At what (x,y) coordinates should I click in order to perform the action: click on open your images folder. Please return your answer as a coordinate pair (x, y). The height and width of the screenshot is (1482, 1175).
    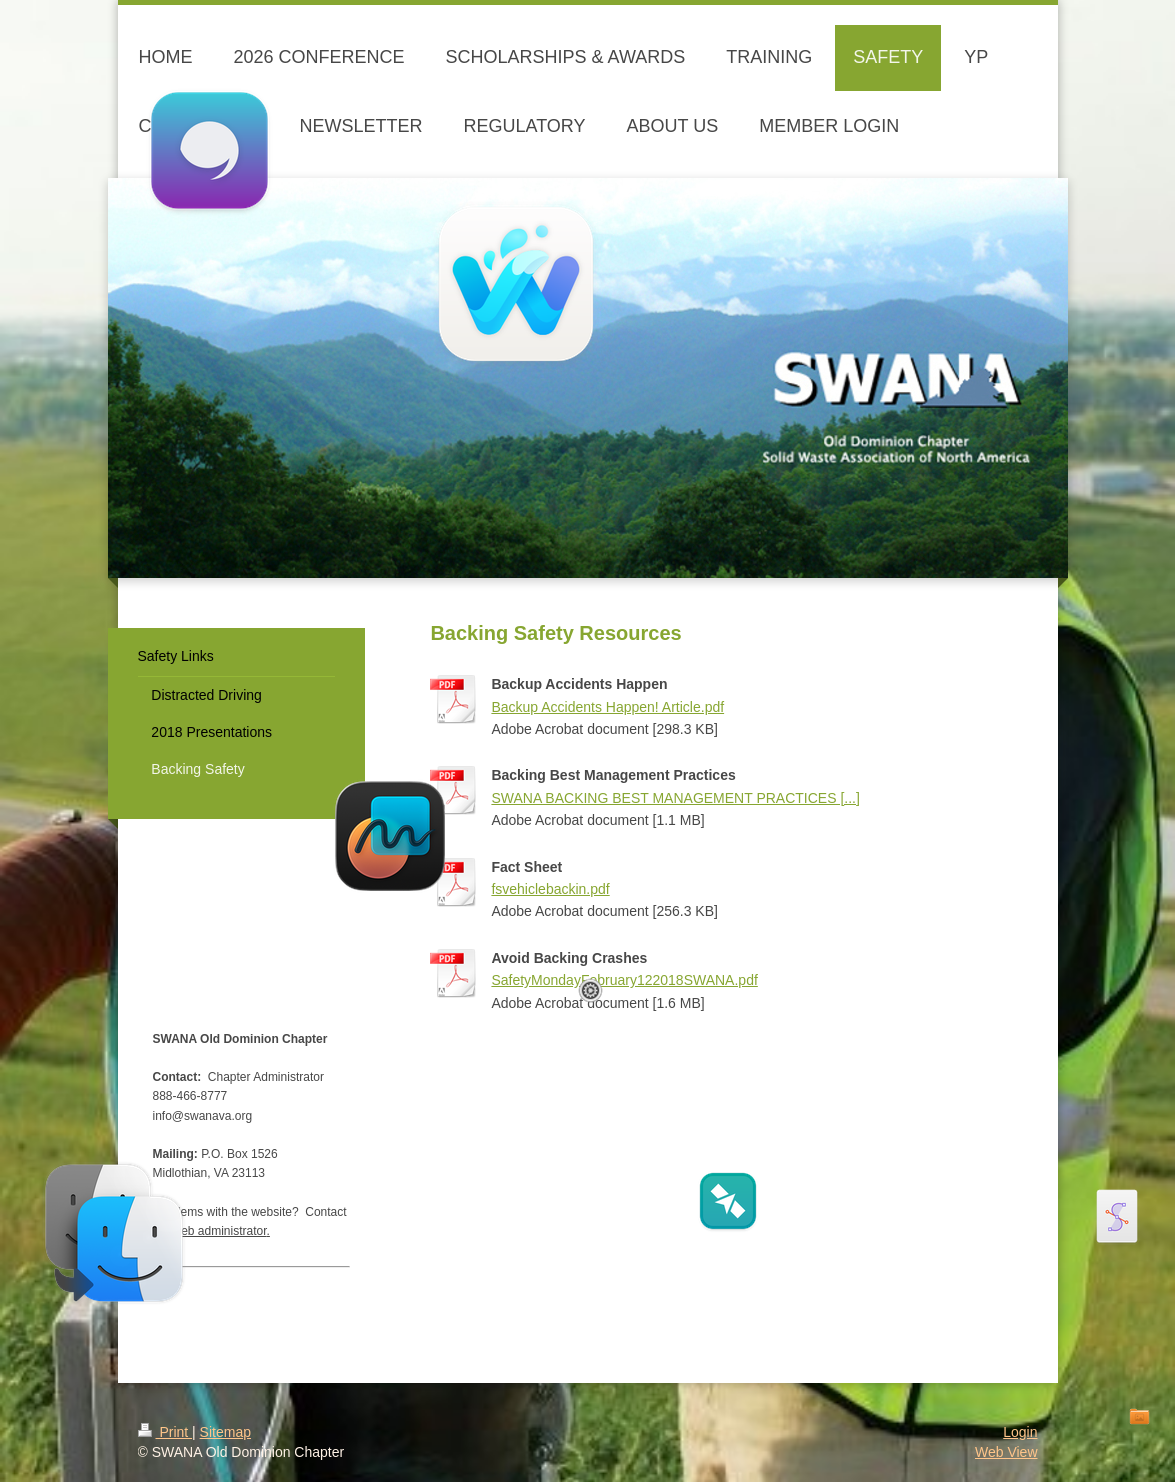
    Looking at the image, I should click on (1139, 1416).